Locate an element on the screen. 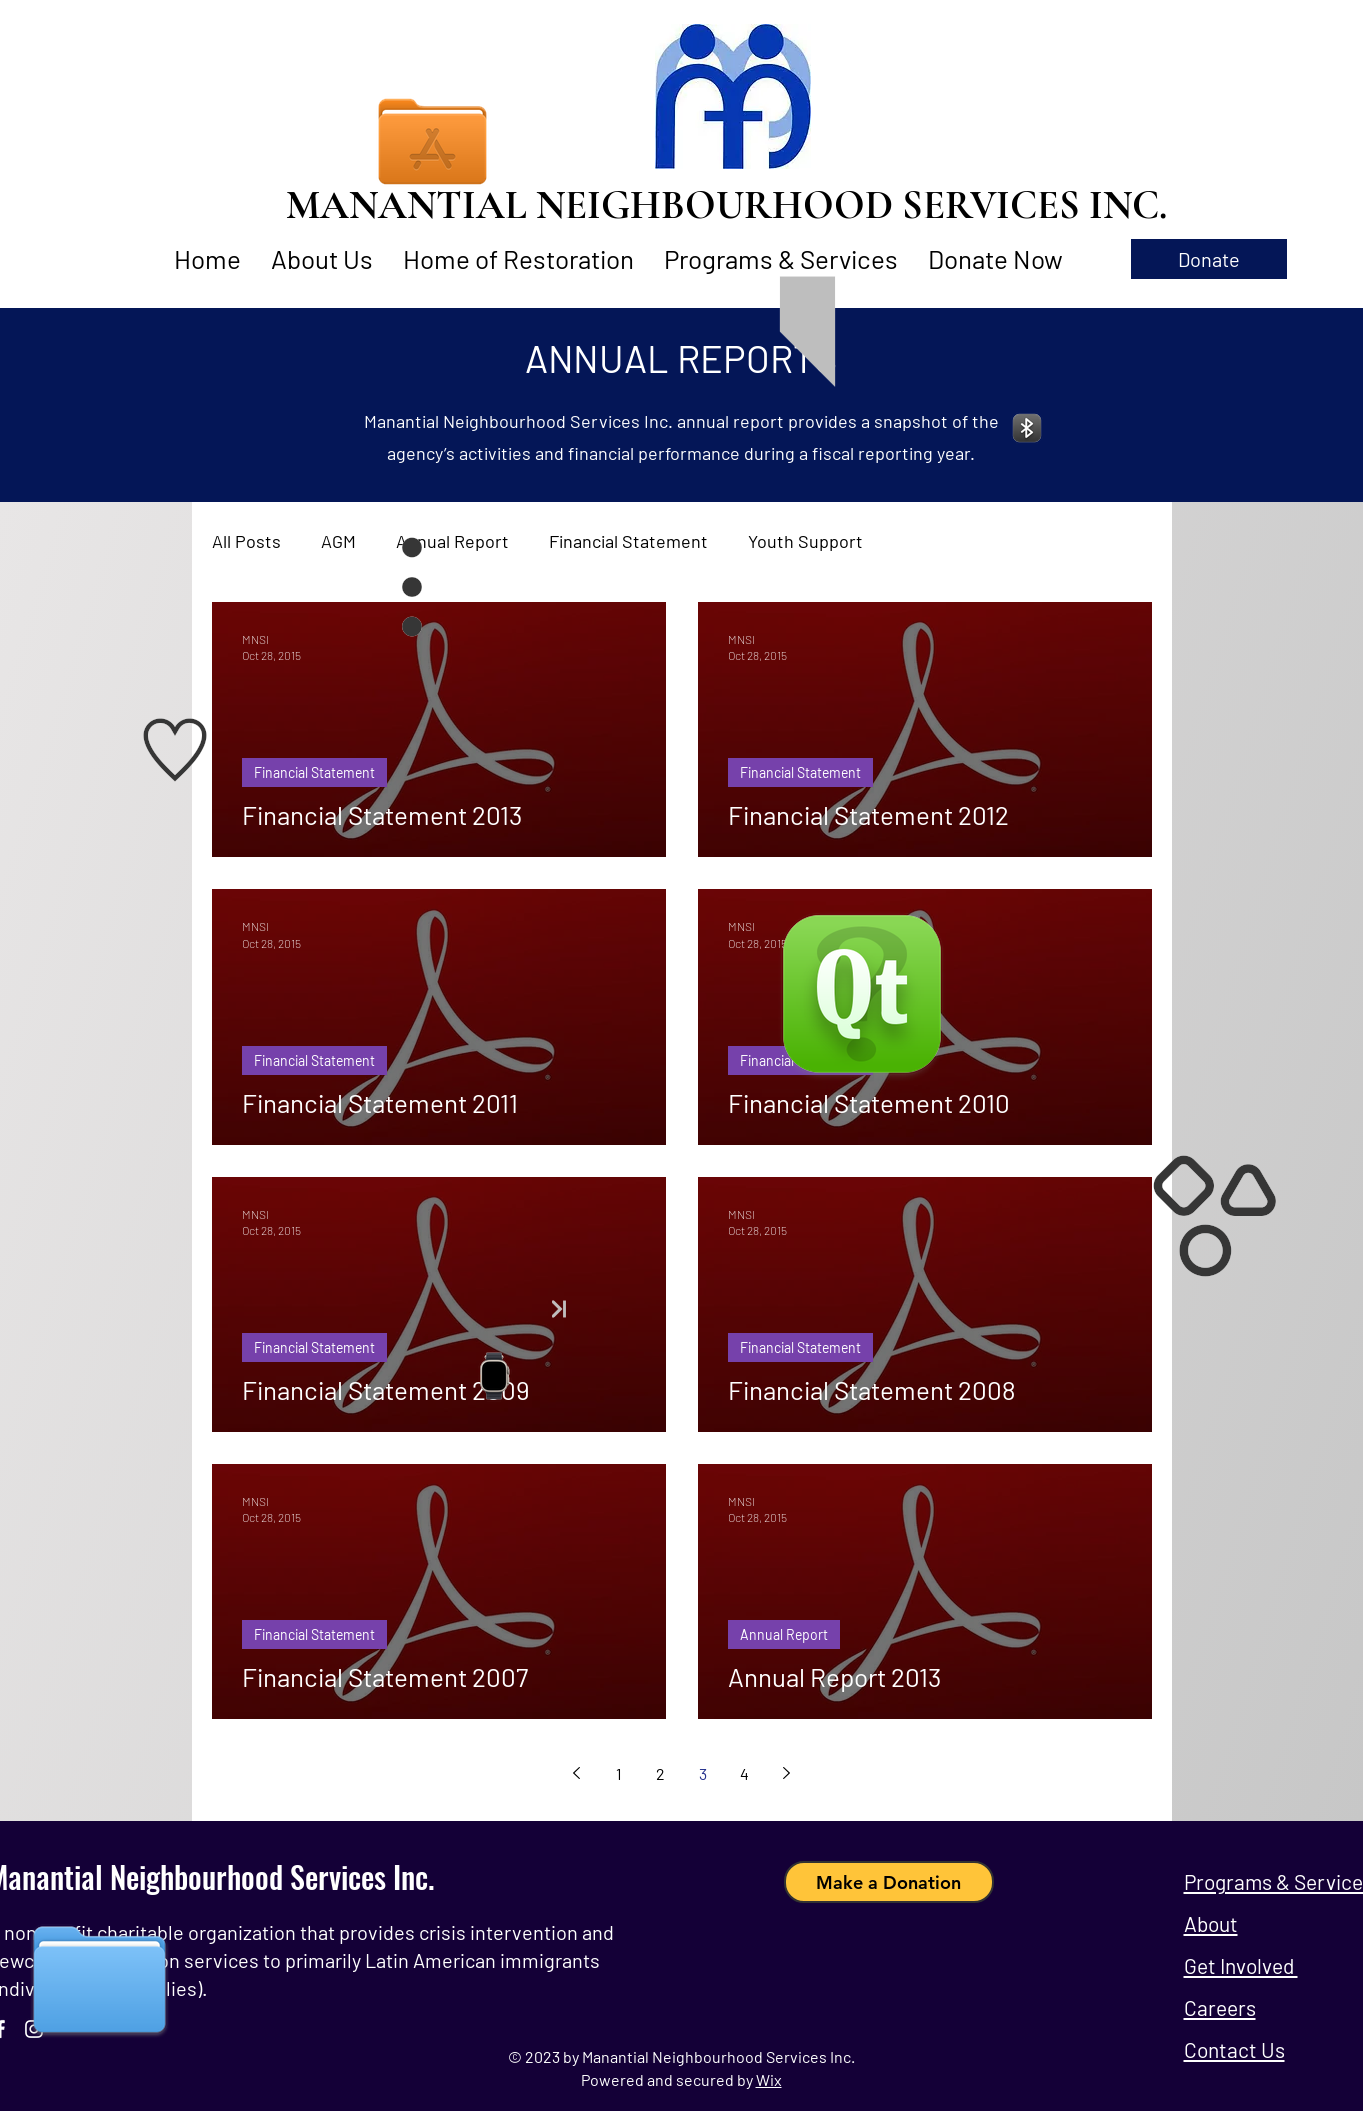 The height and width of the screenshot is (2111, 1363). set the starting point of a text selection is located at coordinates (807, 331).